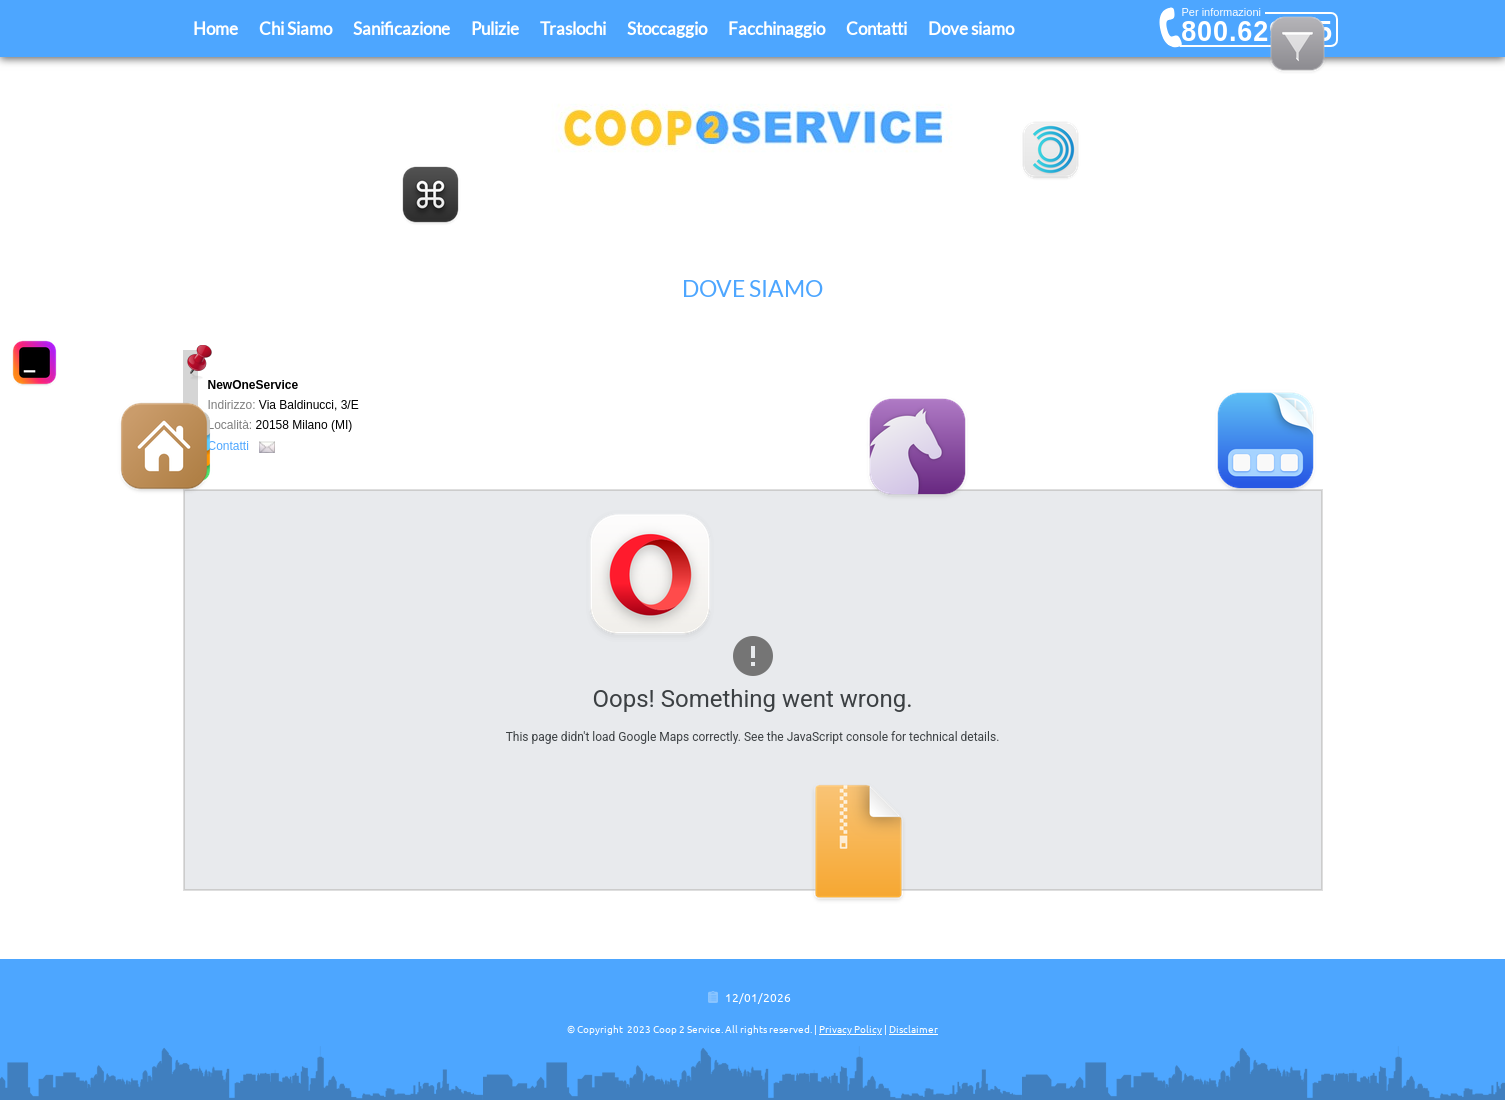 This screenshot has width=1505, height=1100. What do you see at coordinates (650, 574) in the screenshot?
I see `open the opera web browser` at bounding box center [650, 574].